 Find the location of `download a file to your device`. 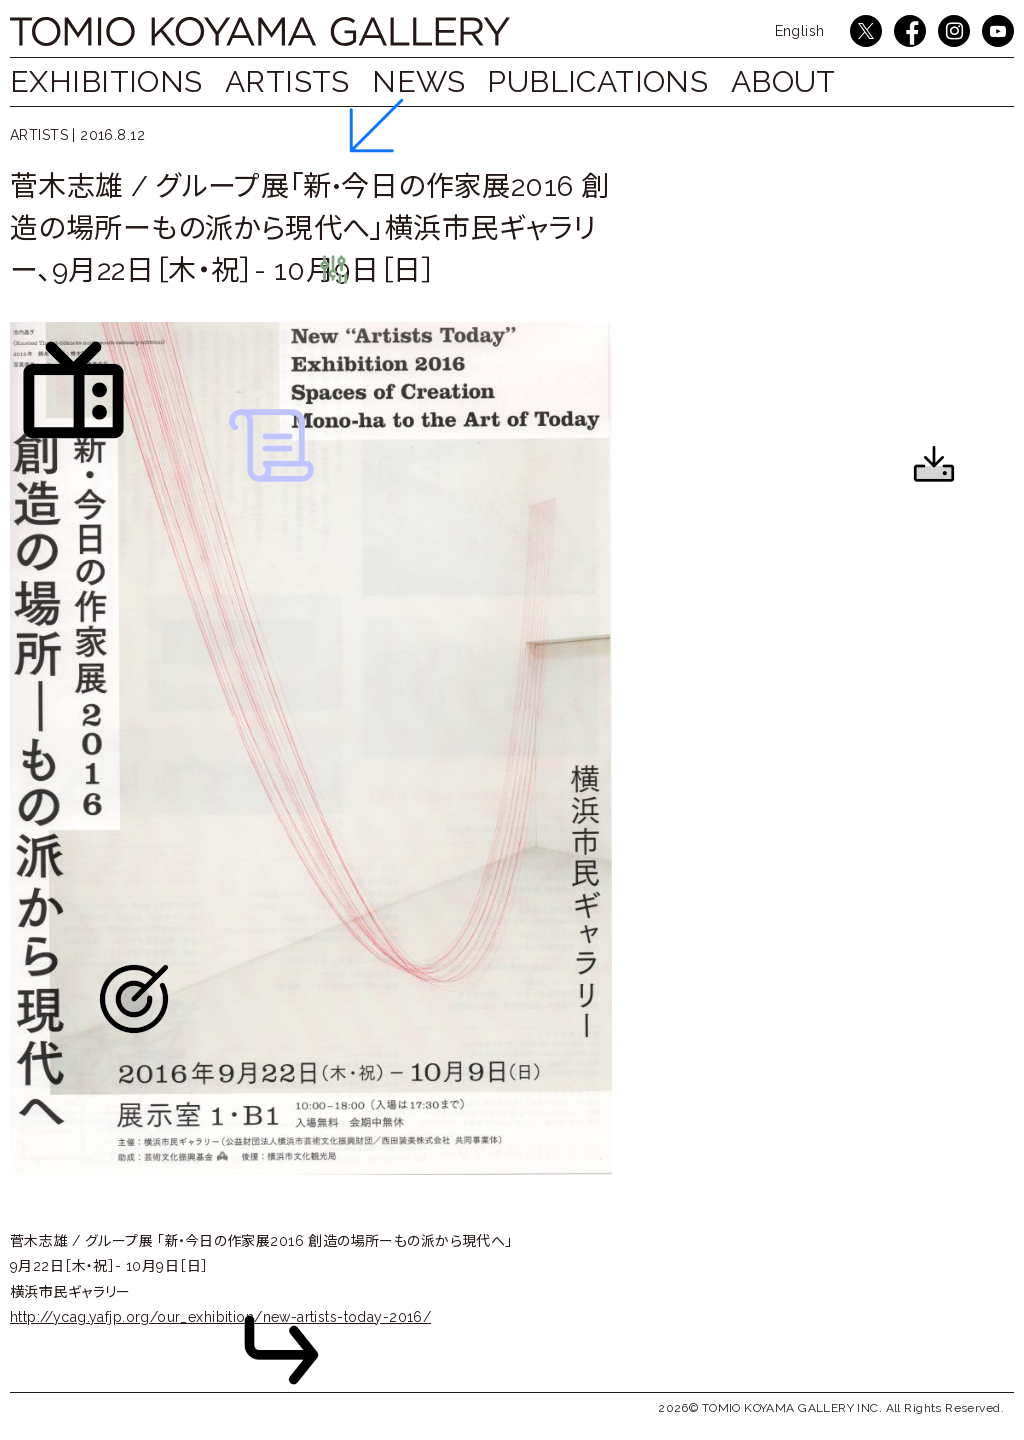

download a file to your device is located at coordinates (934, 466).